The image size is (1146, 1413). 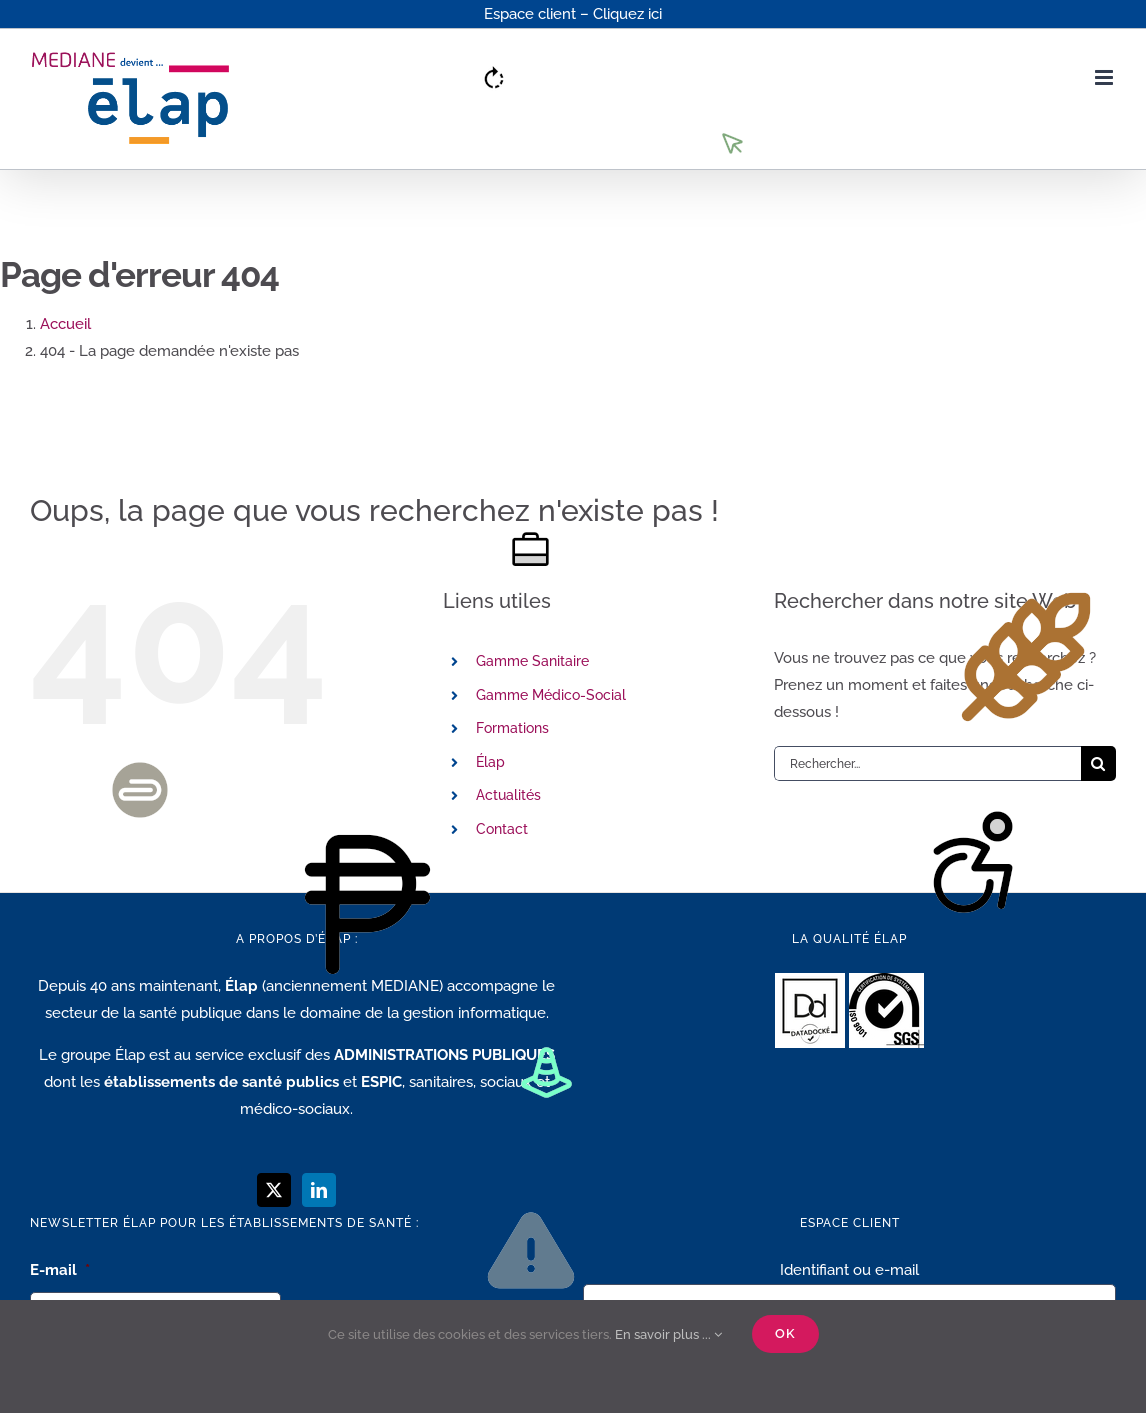 I want to click on indicates philippine peso currency, so click(x=367, y=904).